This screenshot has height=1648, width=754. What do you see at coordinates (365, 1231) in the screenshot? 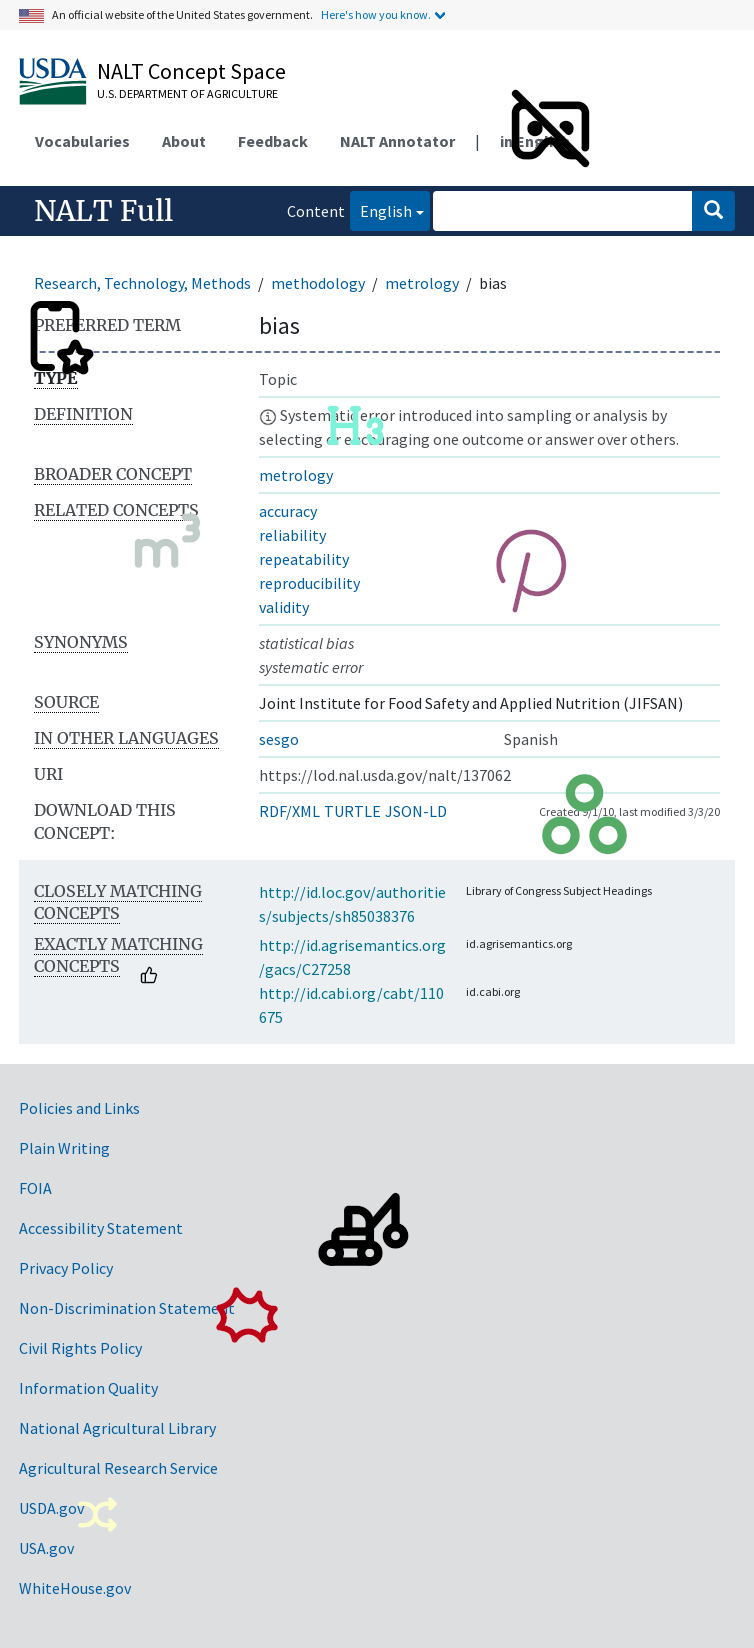
I see `demolition or destruction tool` at bounding box center [365, 1231].